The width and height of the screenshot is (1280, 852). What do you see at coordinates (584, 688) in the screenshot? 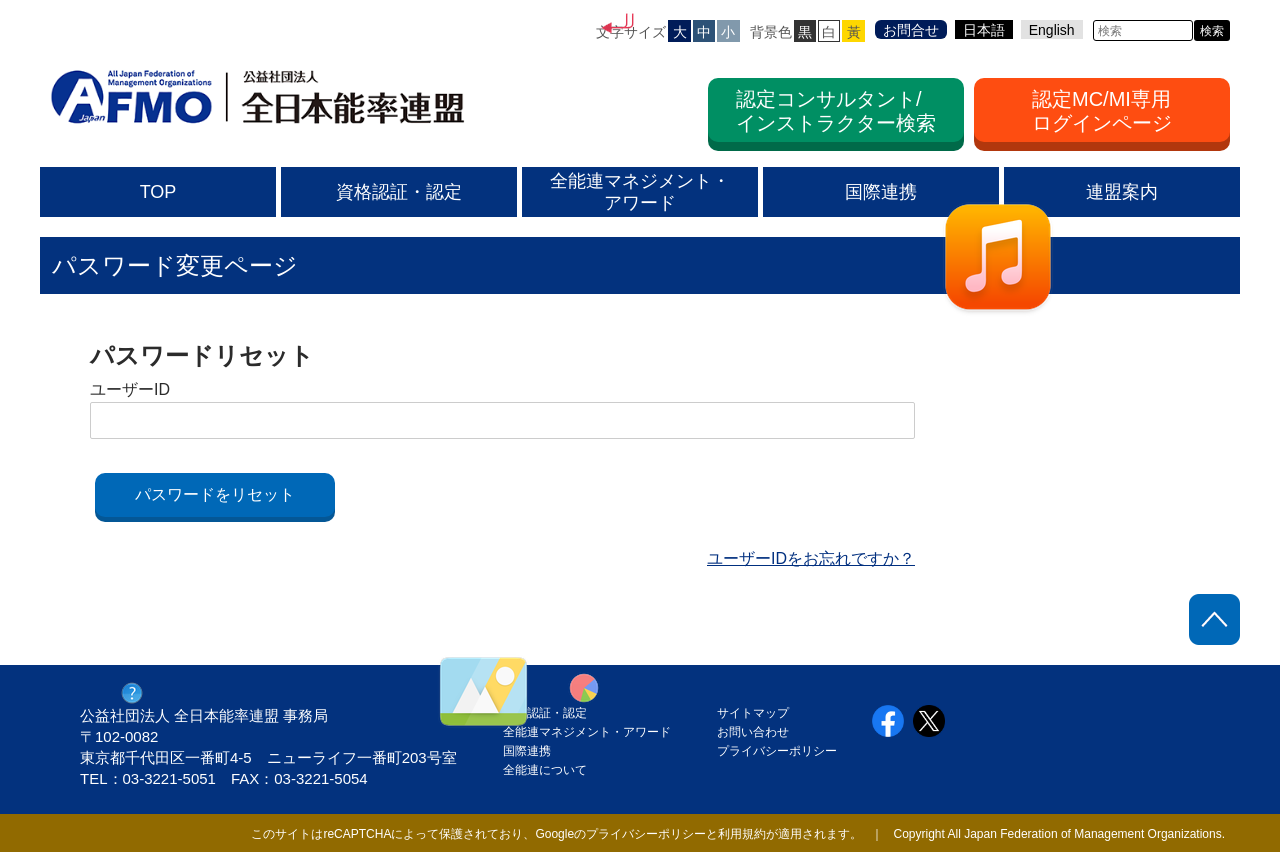
I see `open disk usage analyzer app` at bounding box center [584, 688].